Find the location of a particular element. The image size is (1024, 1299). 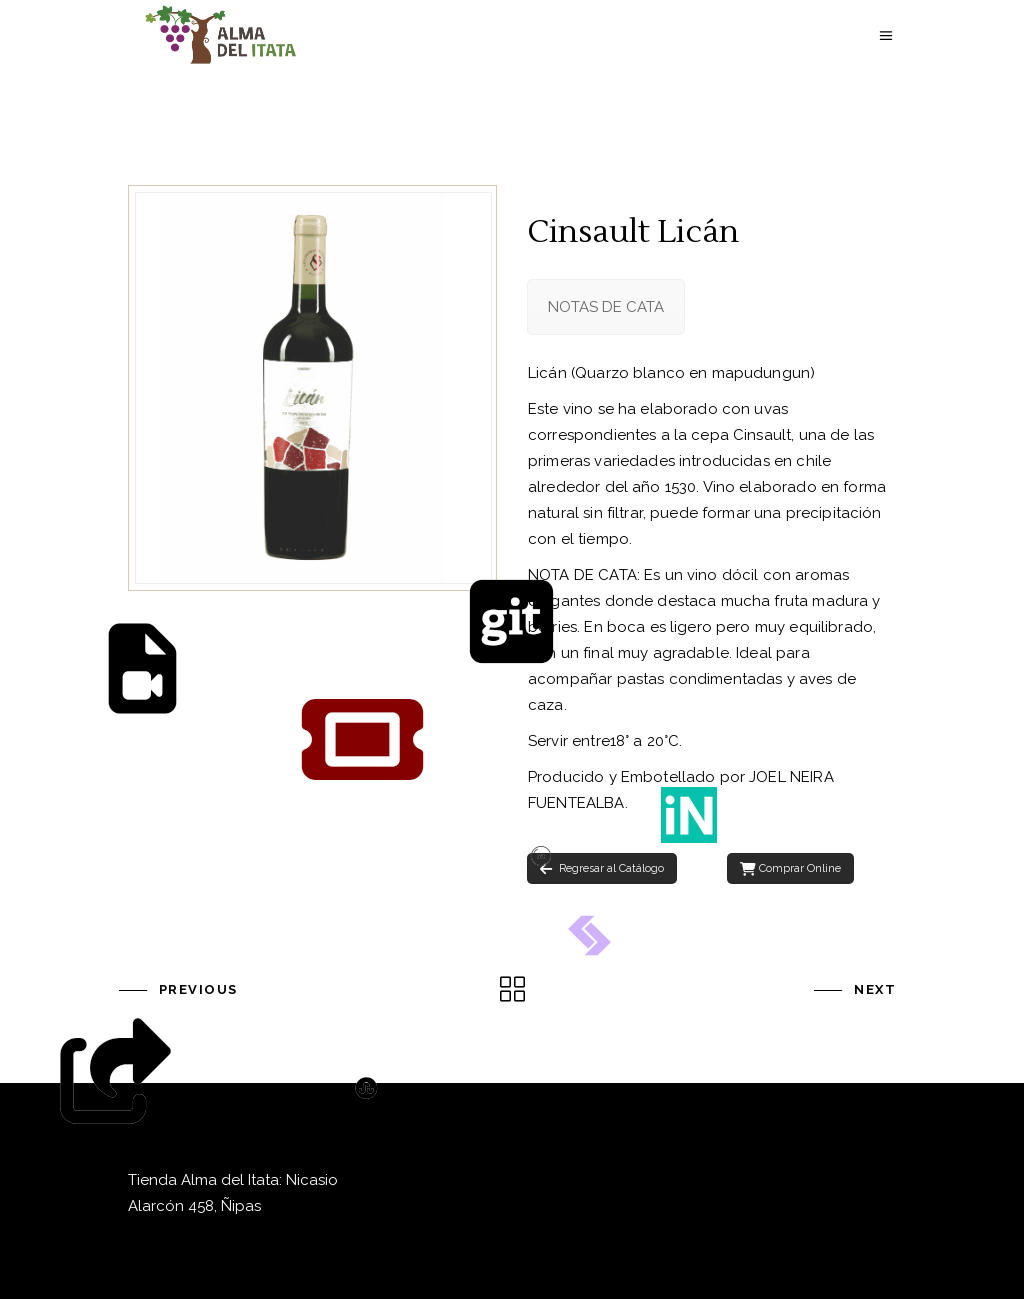

visit the CSS Design Awards website is located at coordinates (589, 935).